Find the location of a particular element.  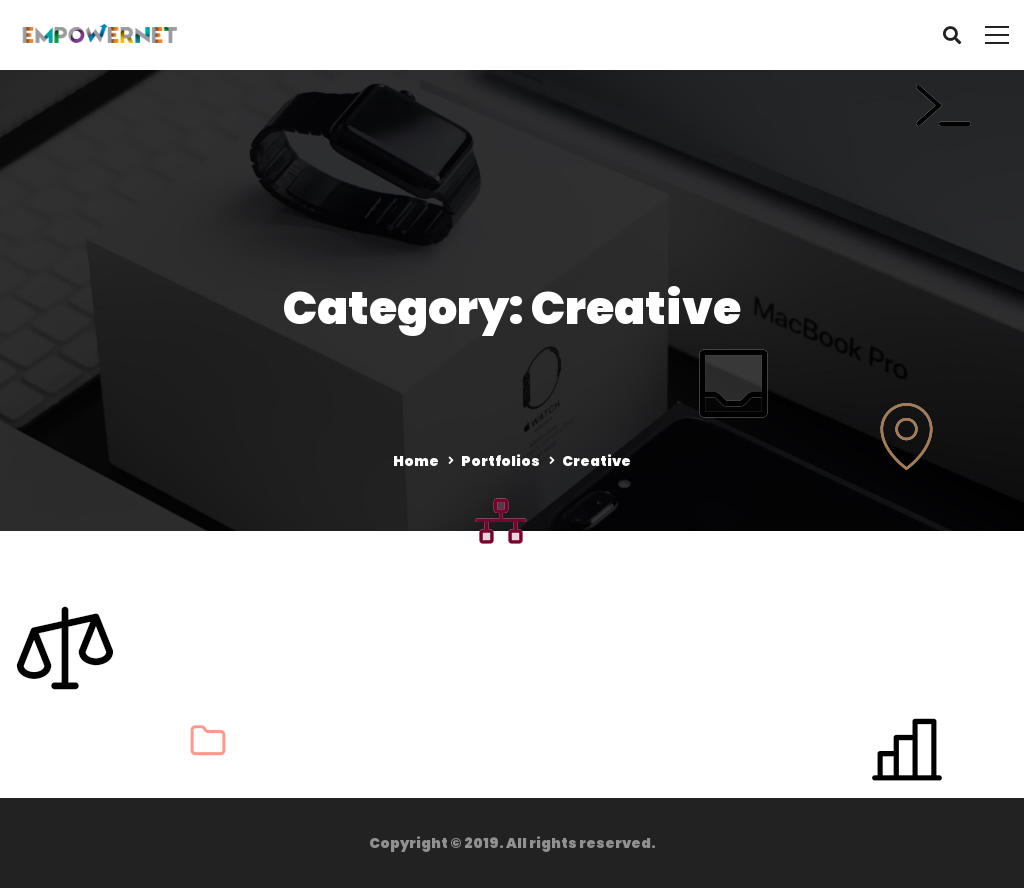

open the command line terminal is located at coordinates (943, 105).